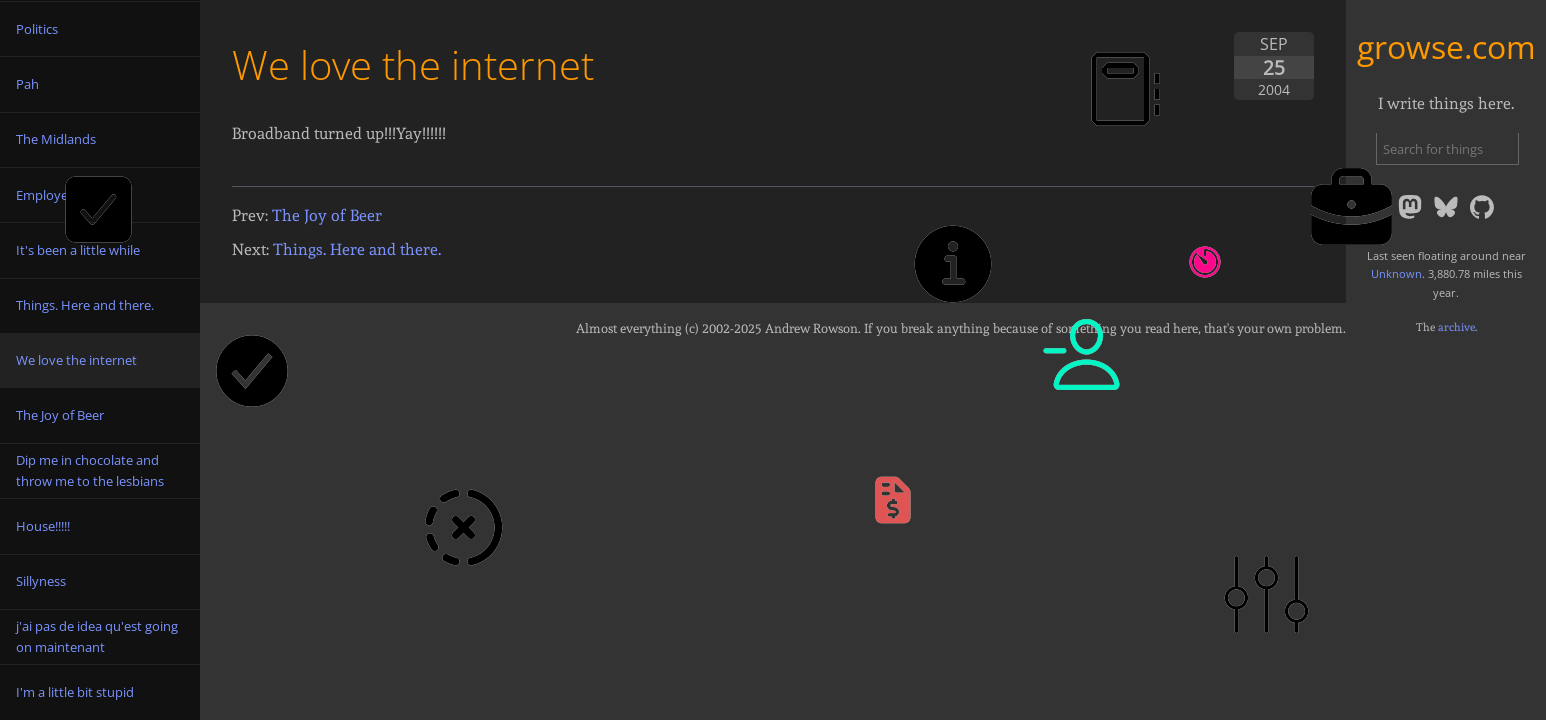 The height and width of the screenshot is (720, 1546). Describe the element at coordinates (1081, 354) in the screenshot. I see `remove a contact or friend` at that location.